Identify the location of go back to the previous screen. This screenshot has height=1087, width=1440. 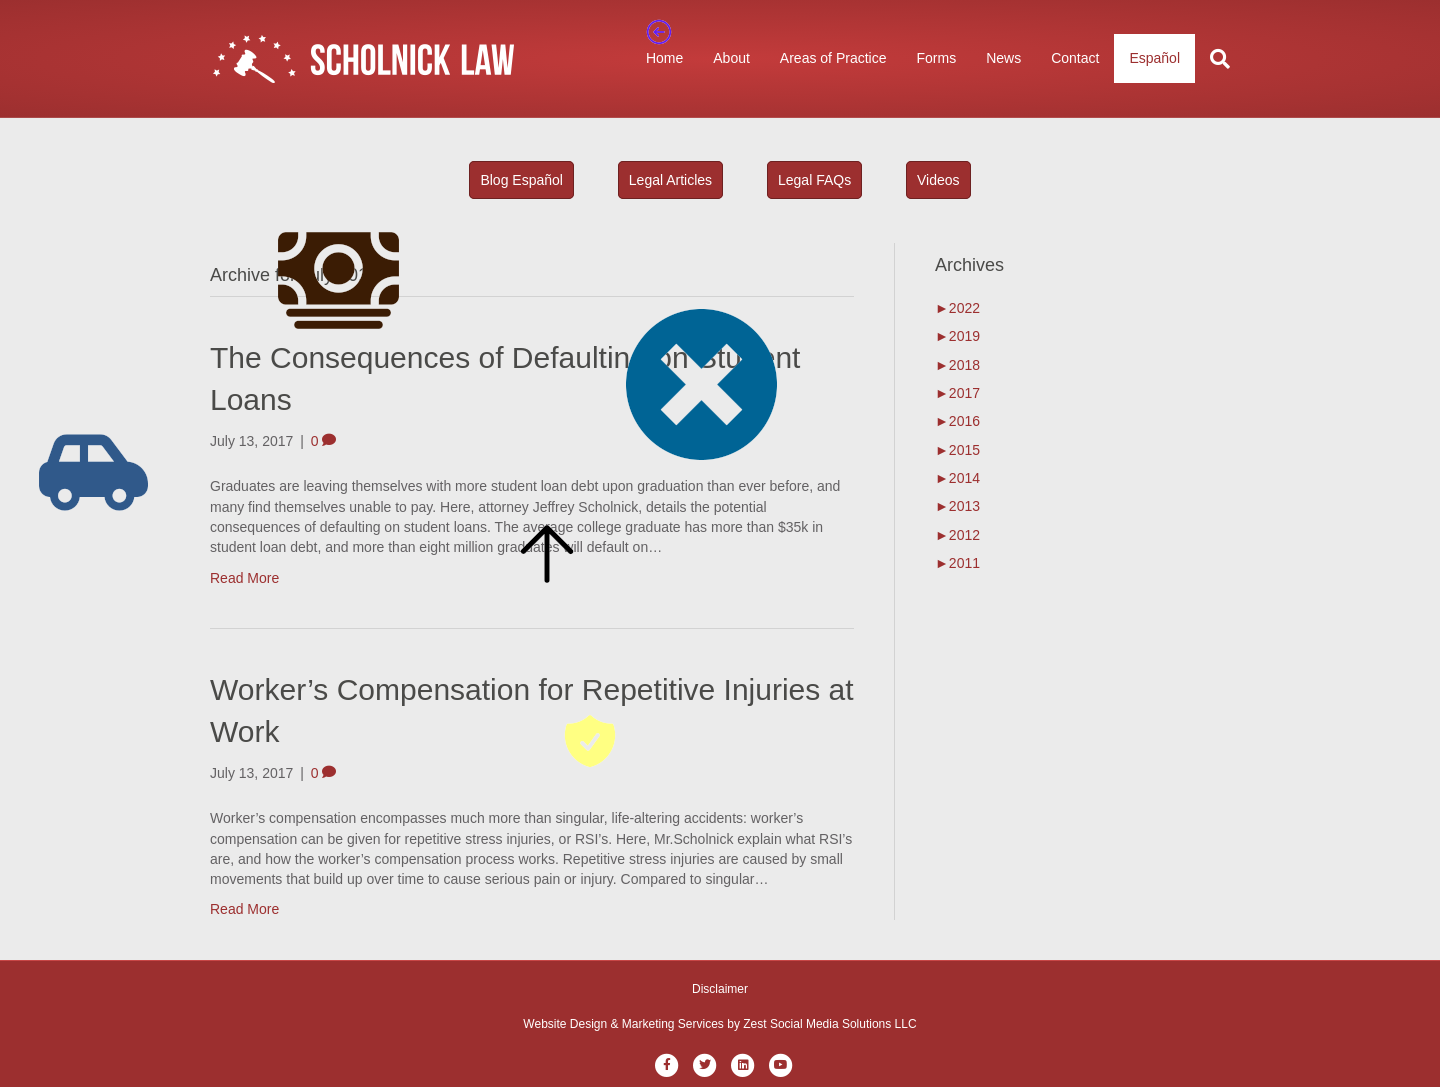
(659, 32).